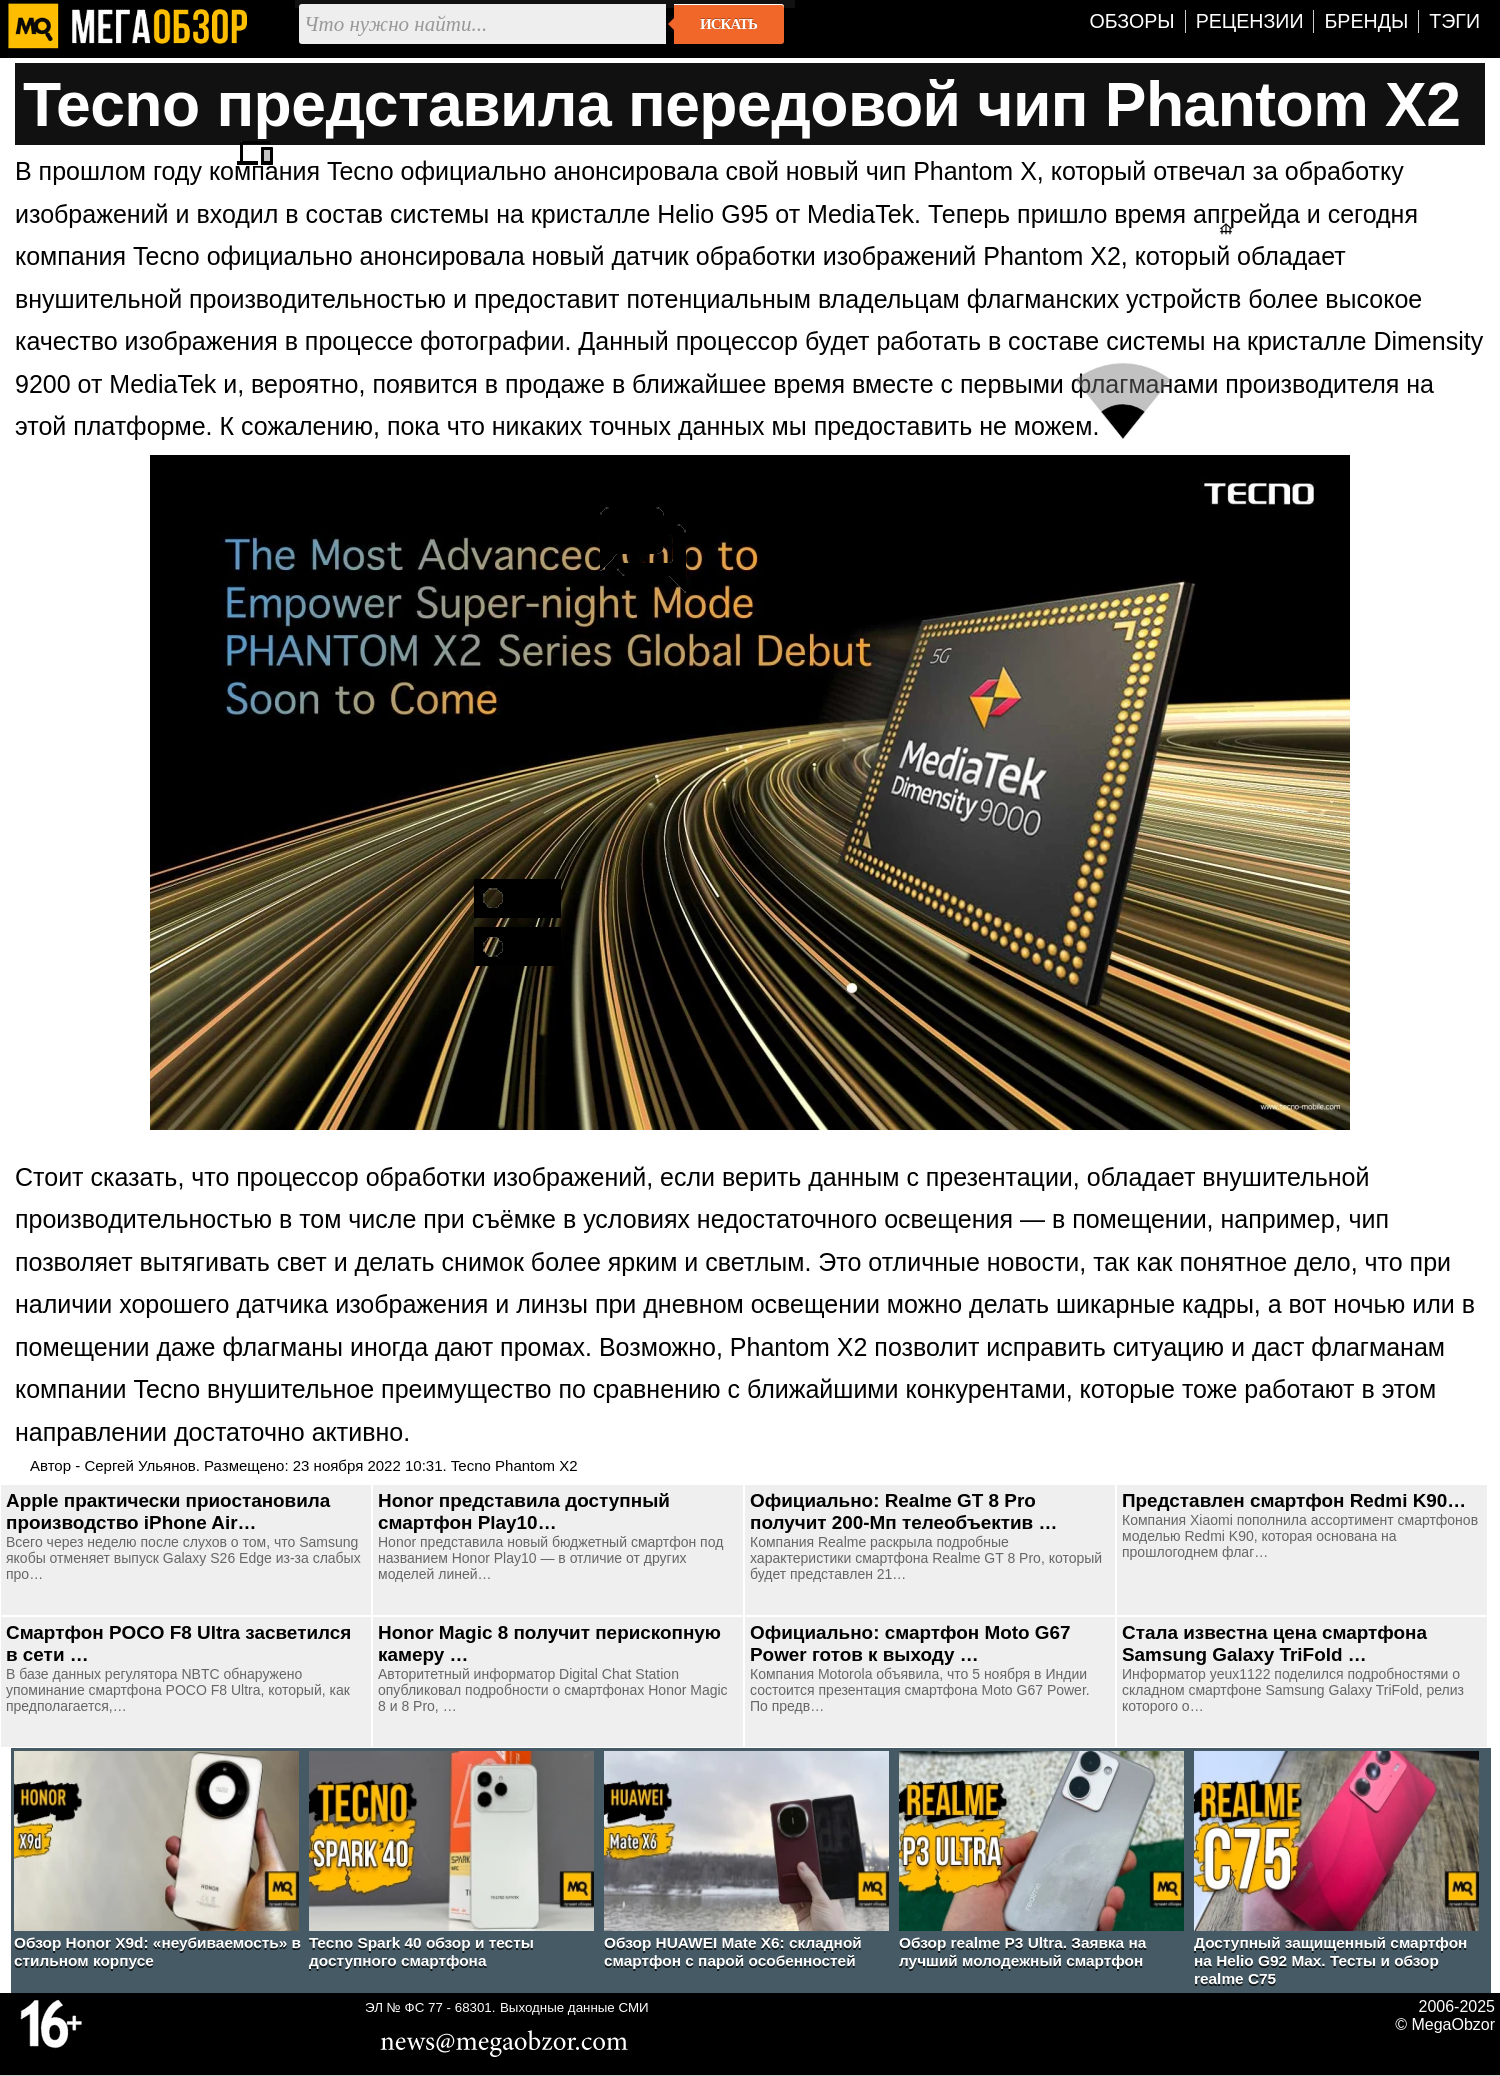 The width and height of the screenshot is (1500, 2076). Describe the element at coordinates (643, 550) in the screenshot. I see `open chat or messaging` at that location.